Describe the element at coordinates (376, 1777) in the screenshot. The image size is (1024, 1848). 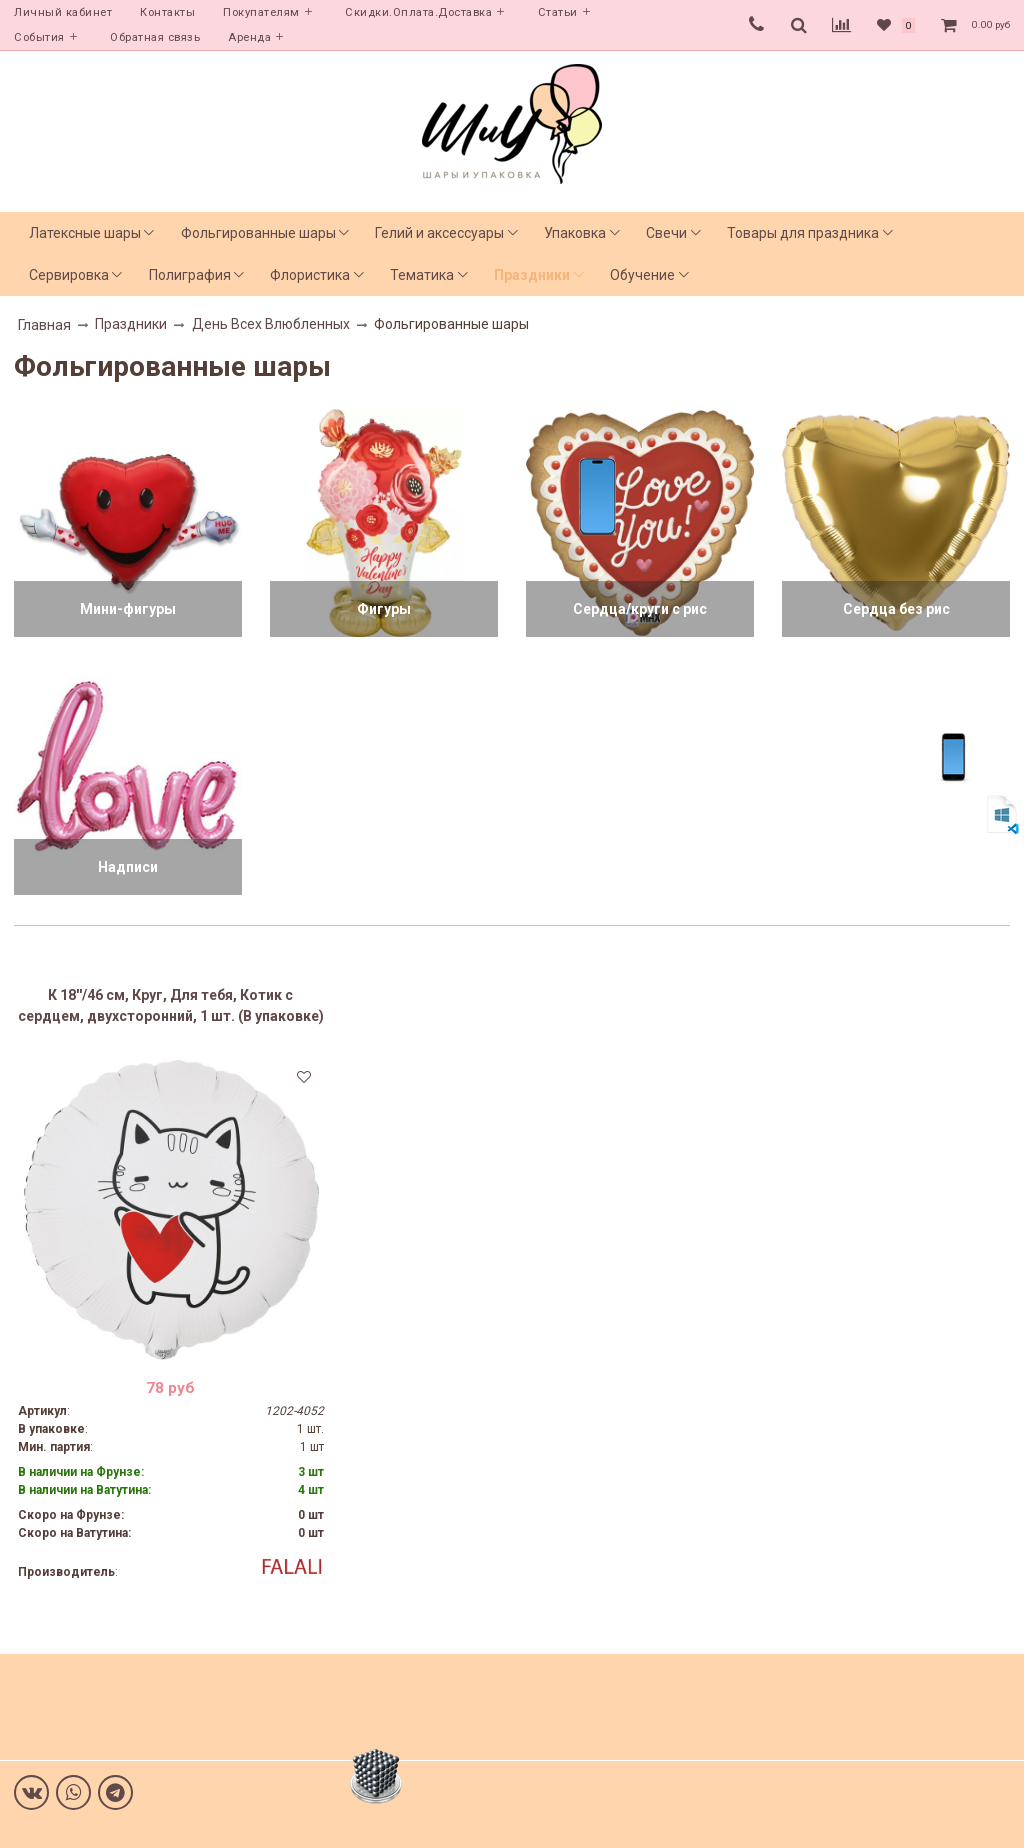
I see `access Xsan storage area network settings` at that location.